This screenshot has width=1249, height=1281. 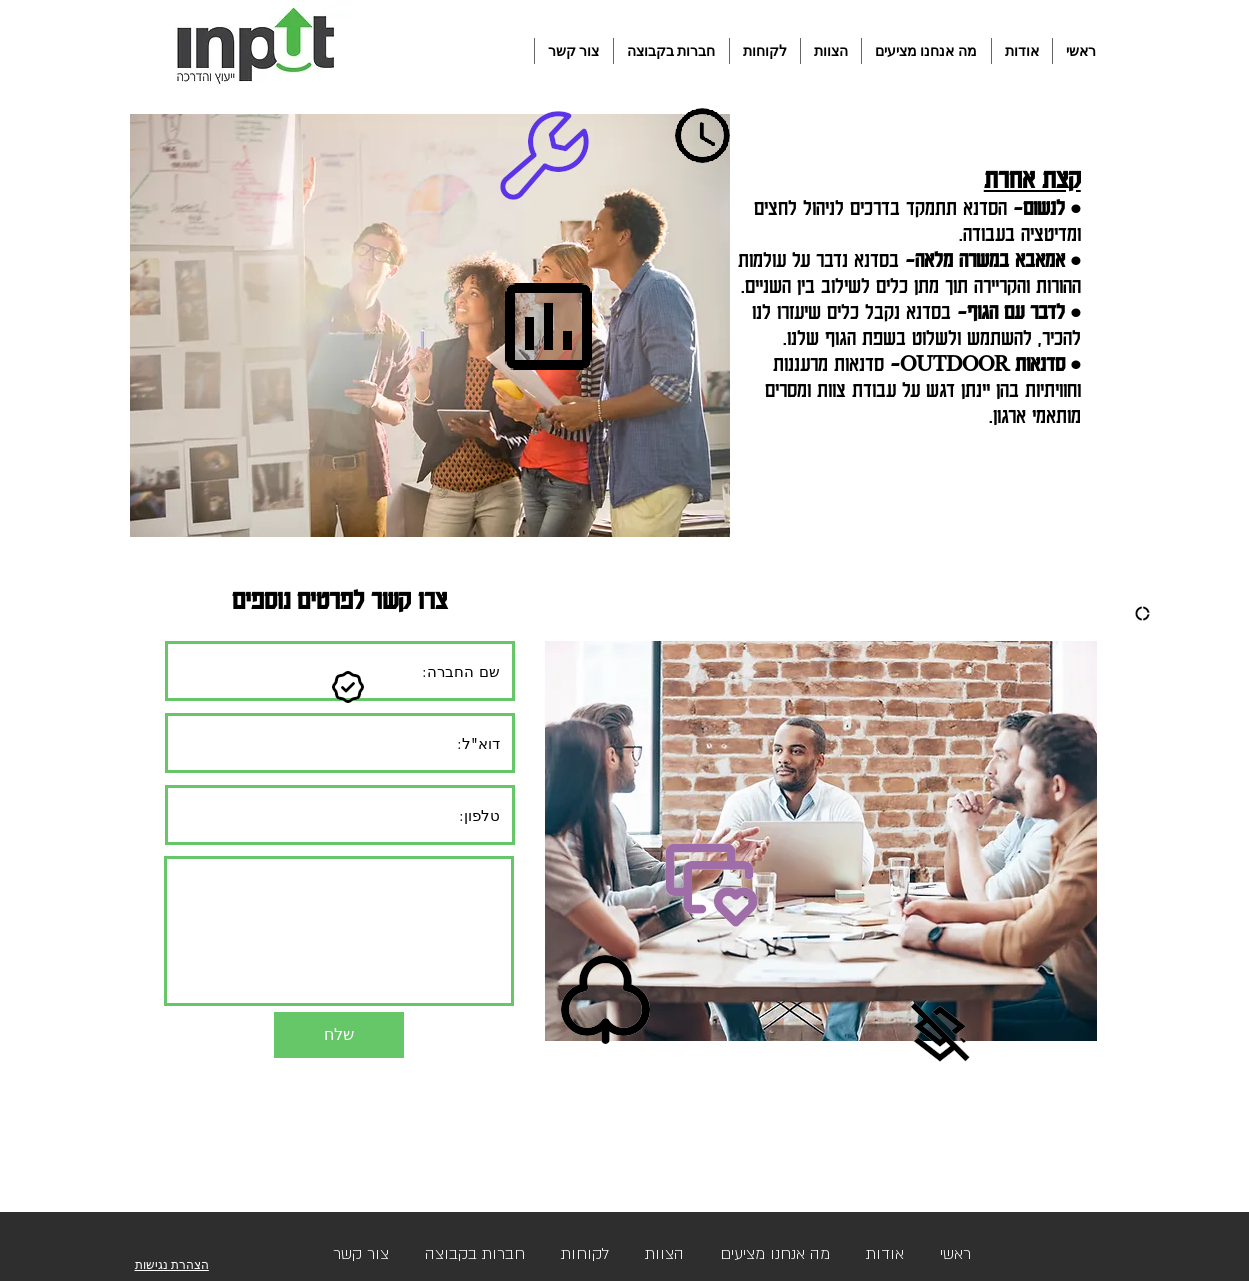 What do you see at coordinates (548, 326) in the screenshot?
I see `view poll results` at bounding box center [548, 326].